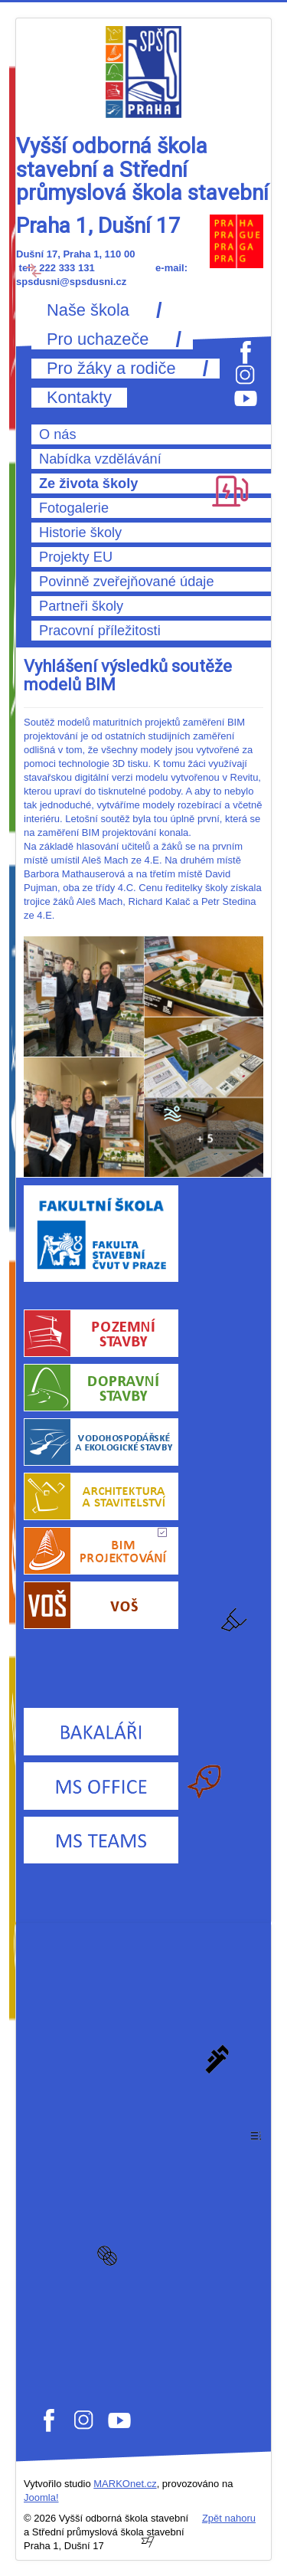 Image resolution: width=287 pixels, height=2576 pixels. I want to click on compare or show differences between items, so click(34, 270).